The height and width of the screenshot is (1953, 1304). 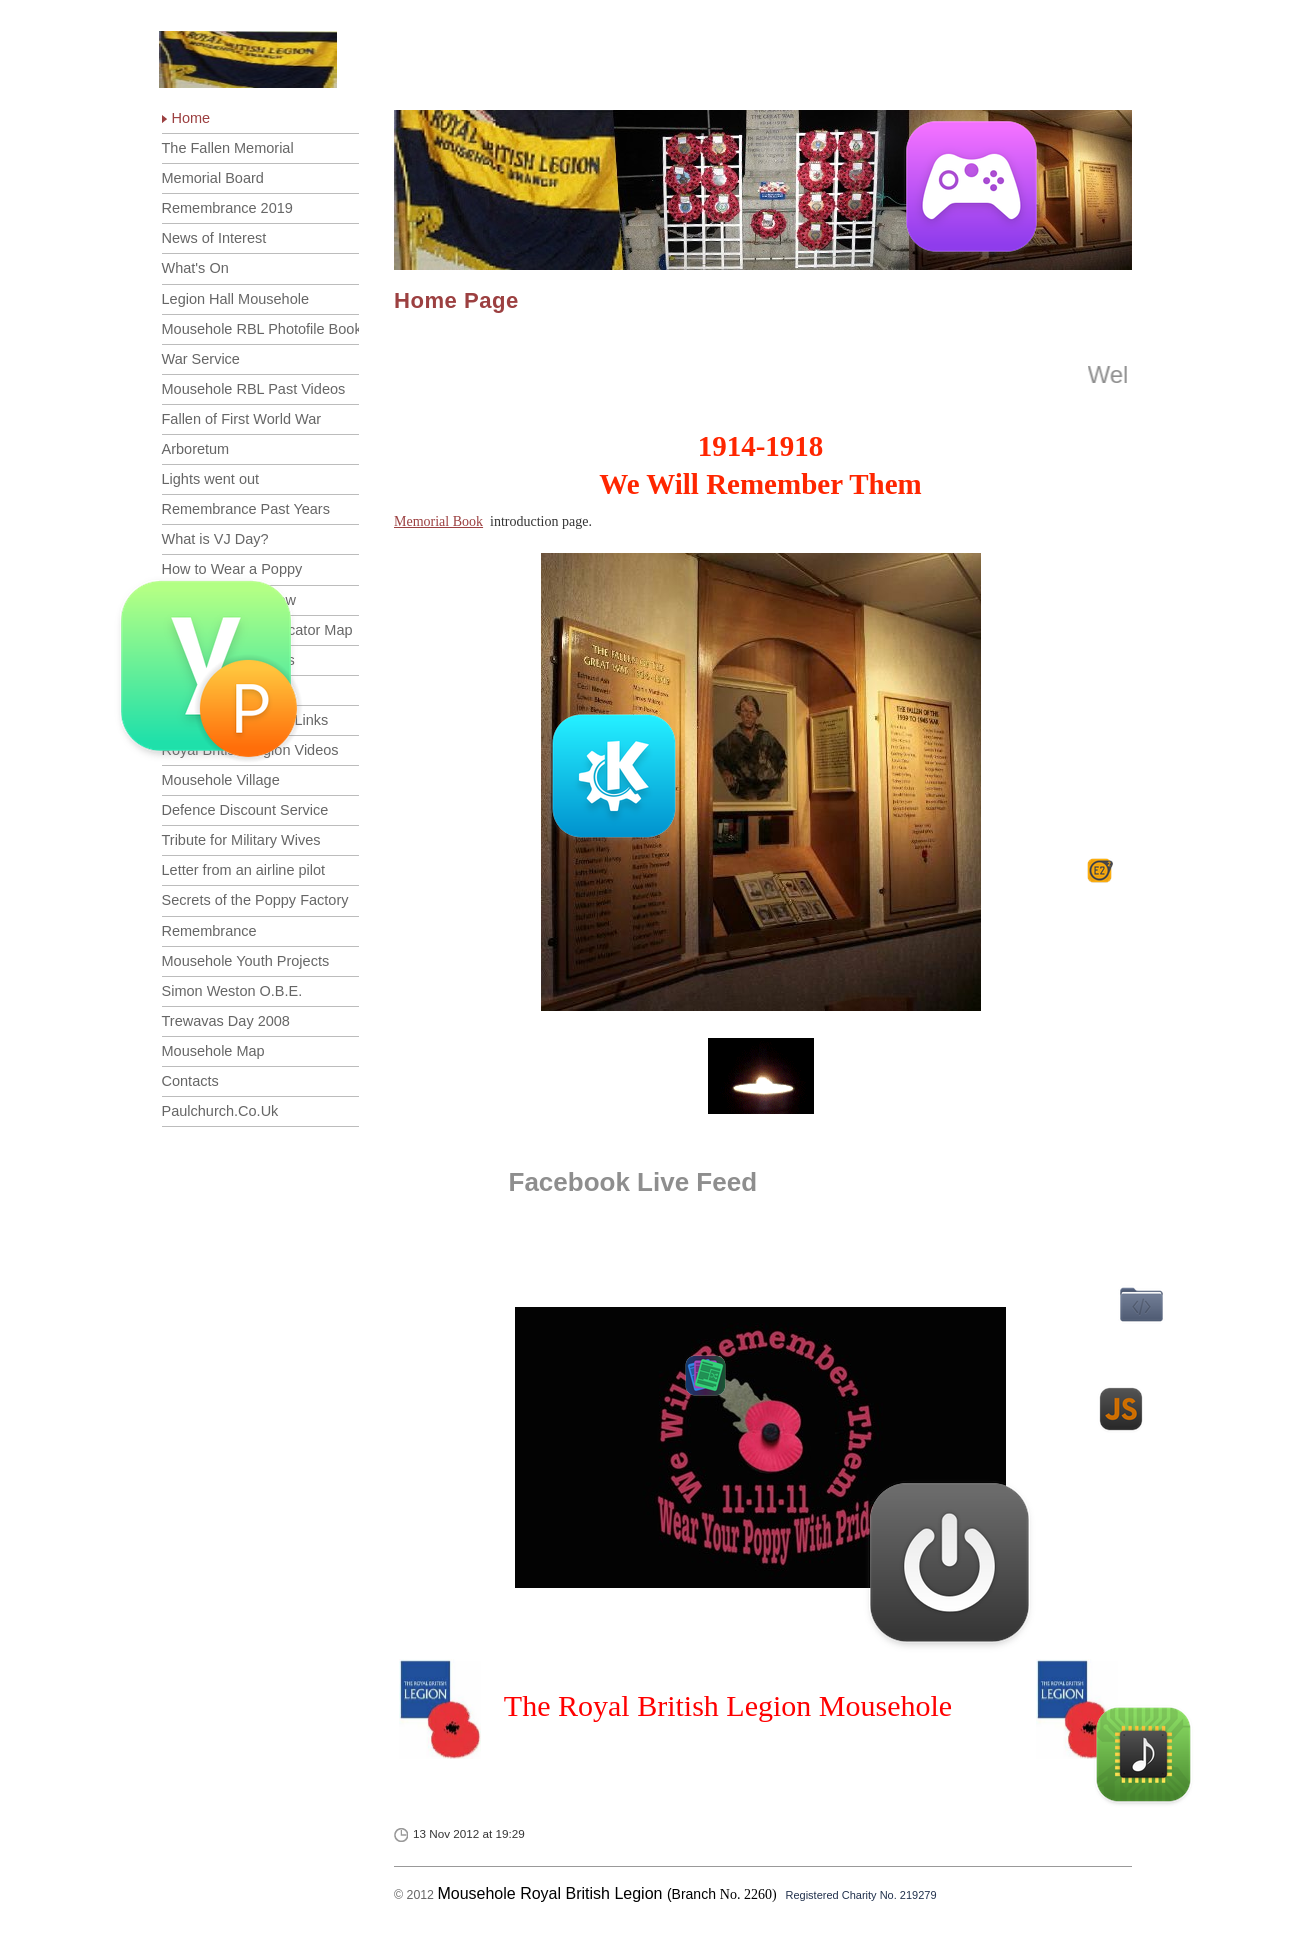 What do you see at coordinates (614, 776) in the screenshot?
I see `launch kde desktop environment settings` at bounding box center [614, 776].